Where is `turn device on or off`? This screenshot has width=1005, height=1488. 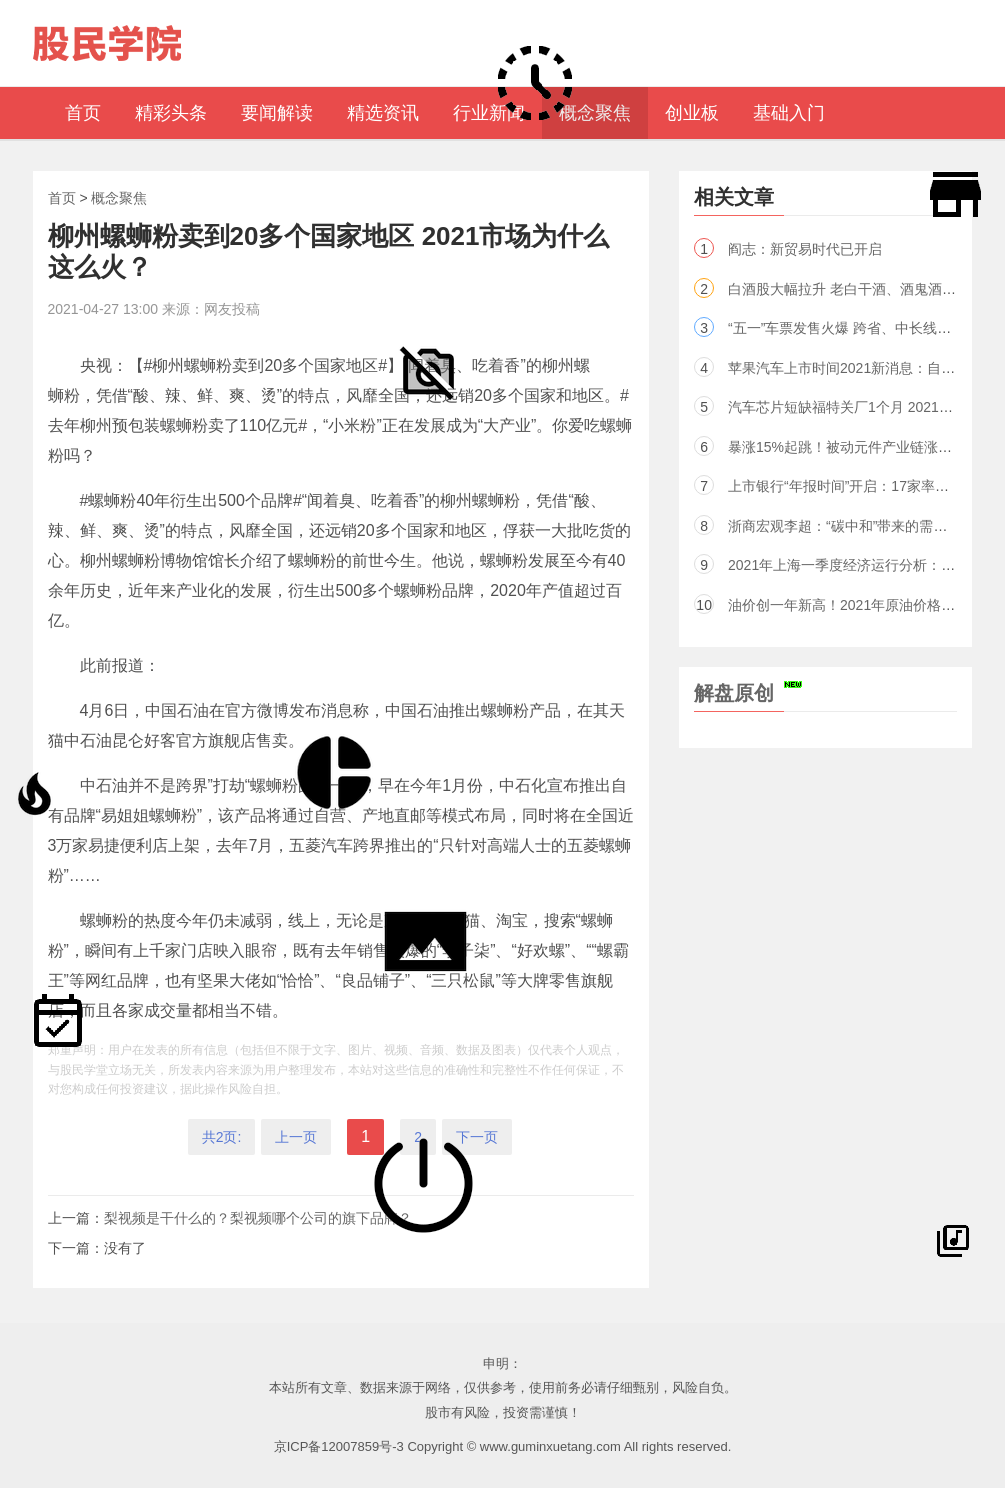
turn device on or off is located at coordinates (423, 1183).